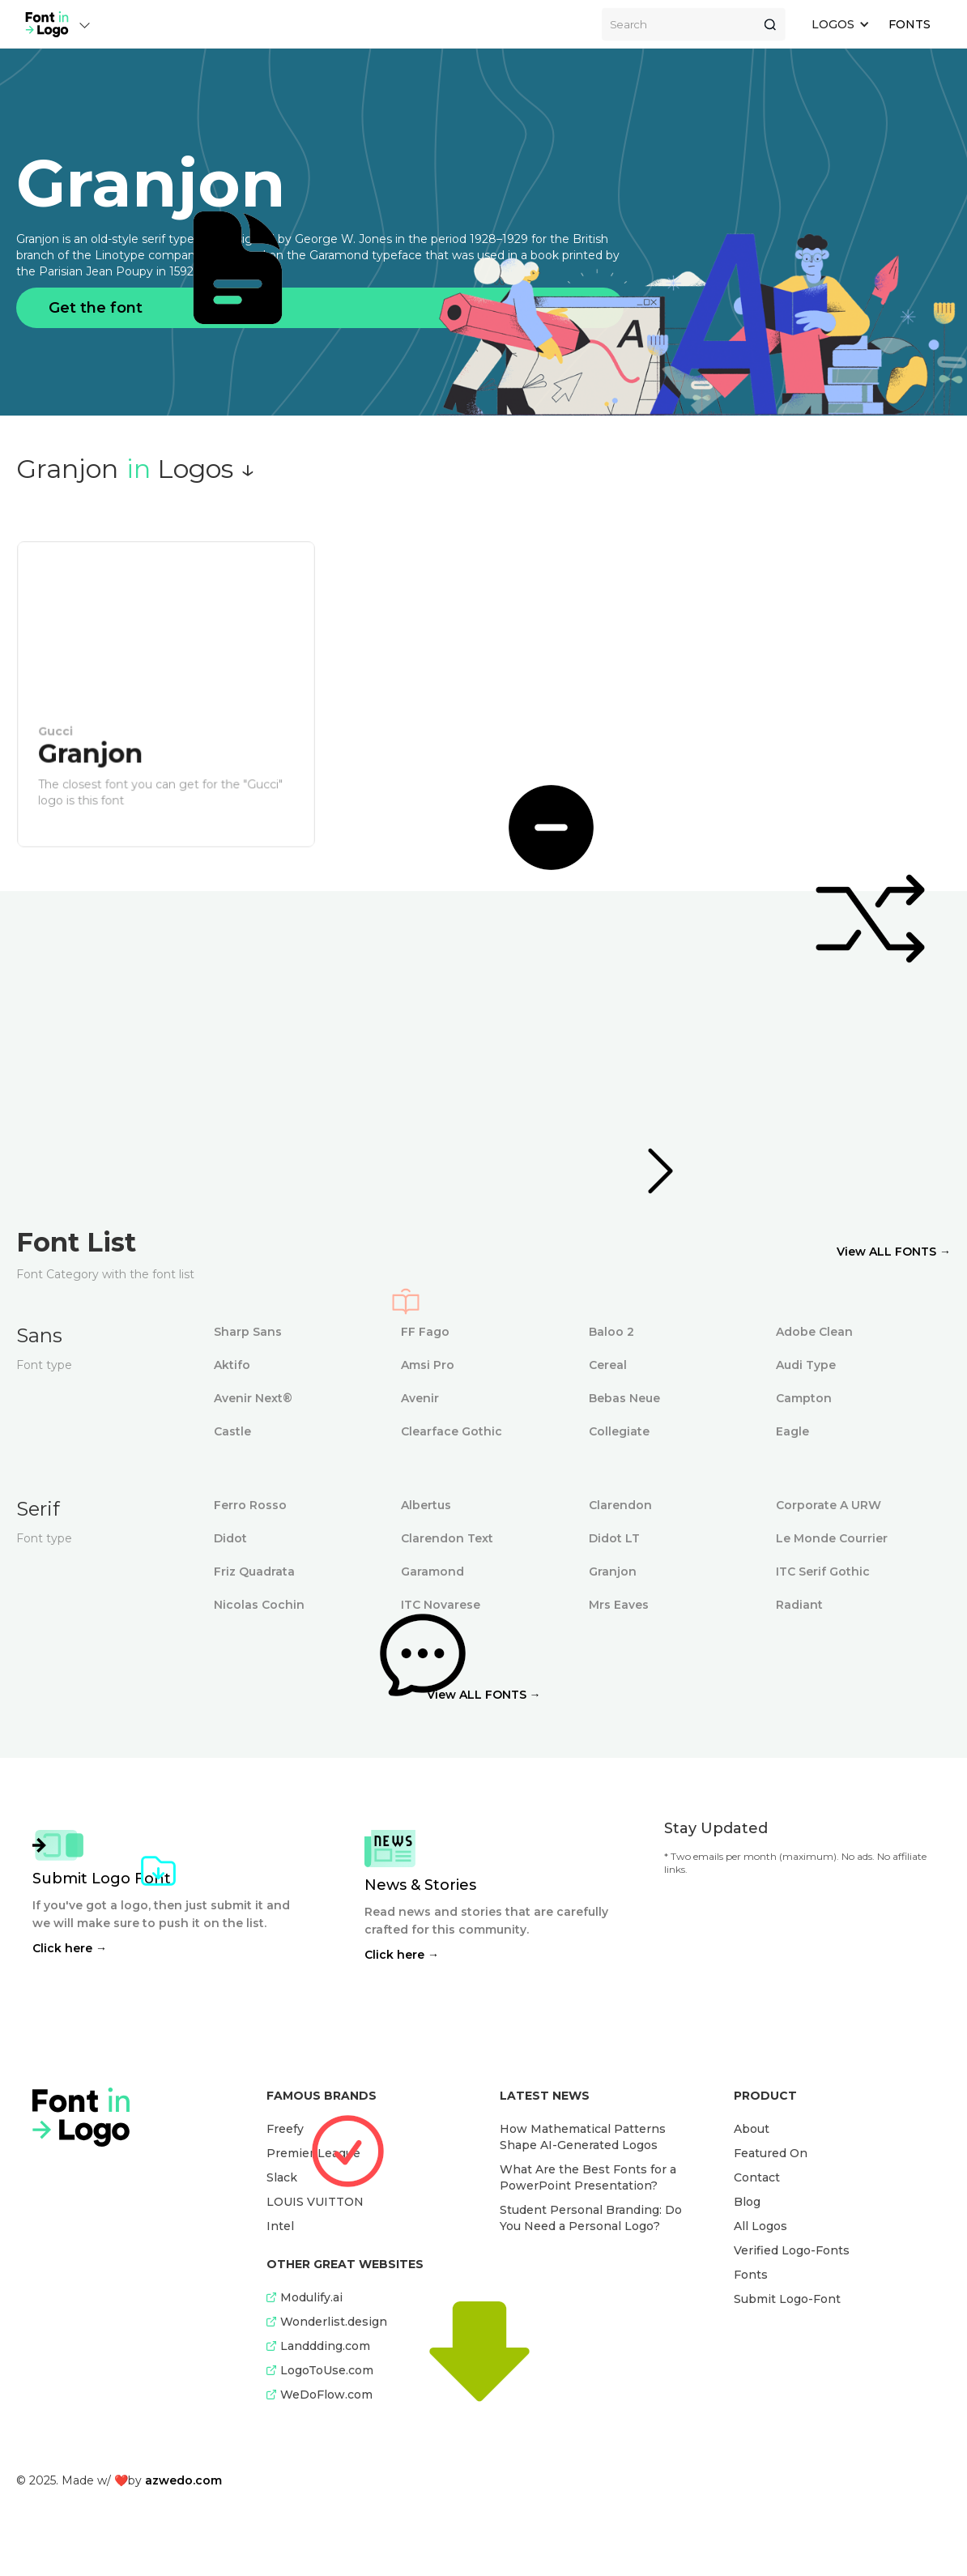 Image resolution: width=967 pixels, height=2576 pixels. I want to click on open chat or messaging, so click(423, 1653).